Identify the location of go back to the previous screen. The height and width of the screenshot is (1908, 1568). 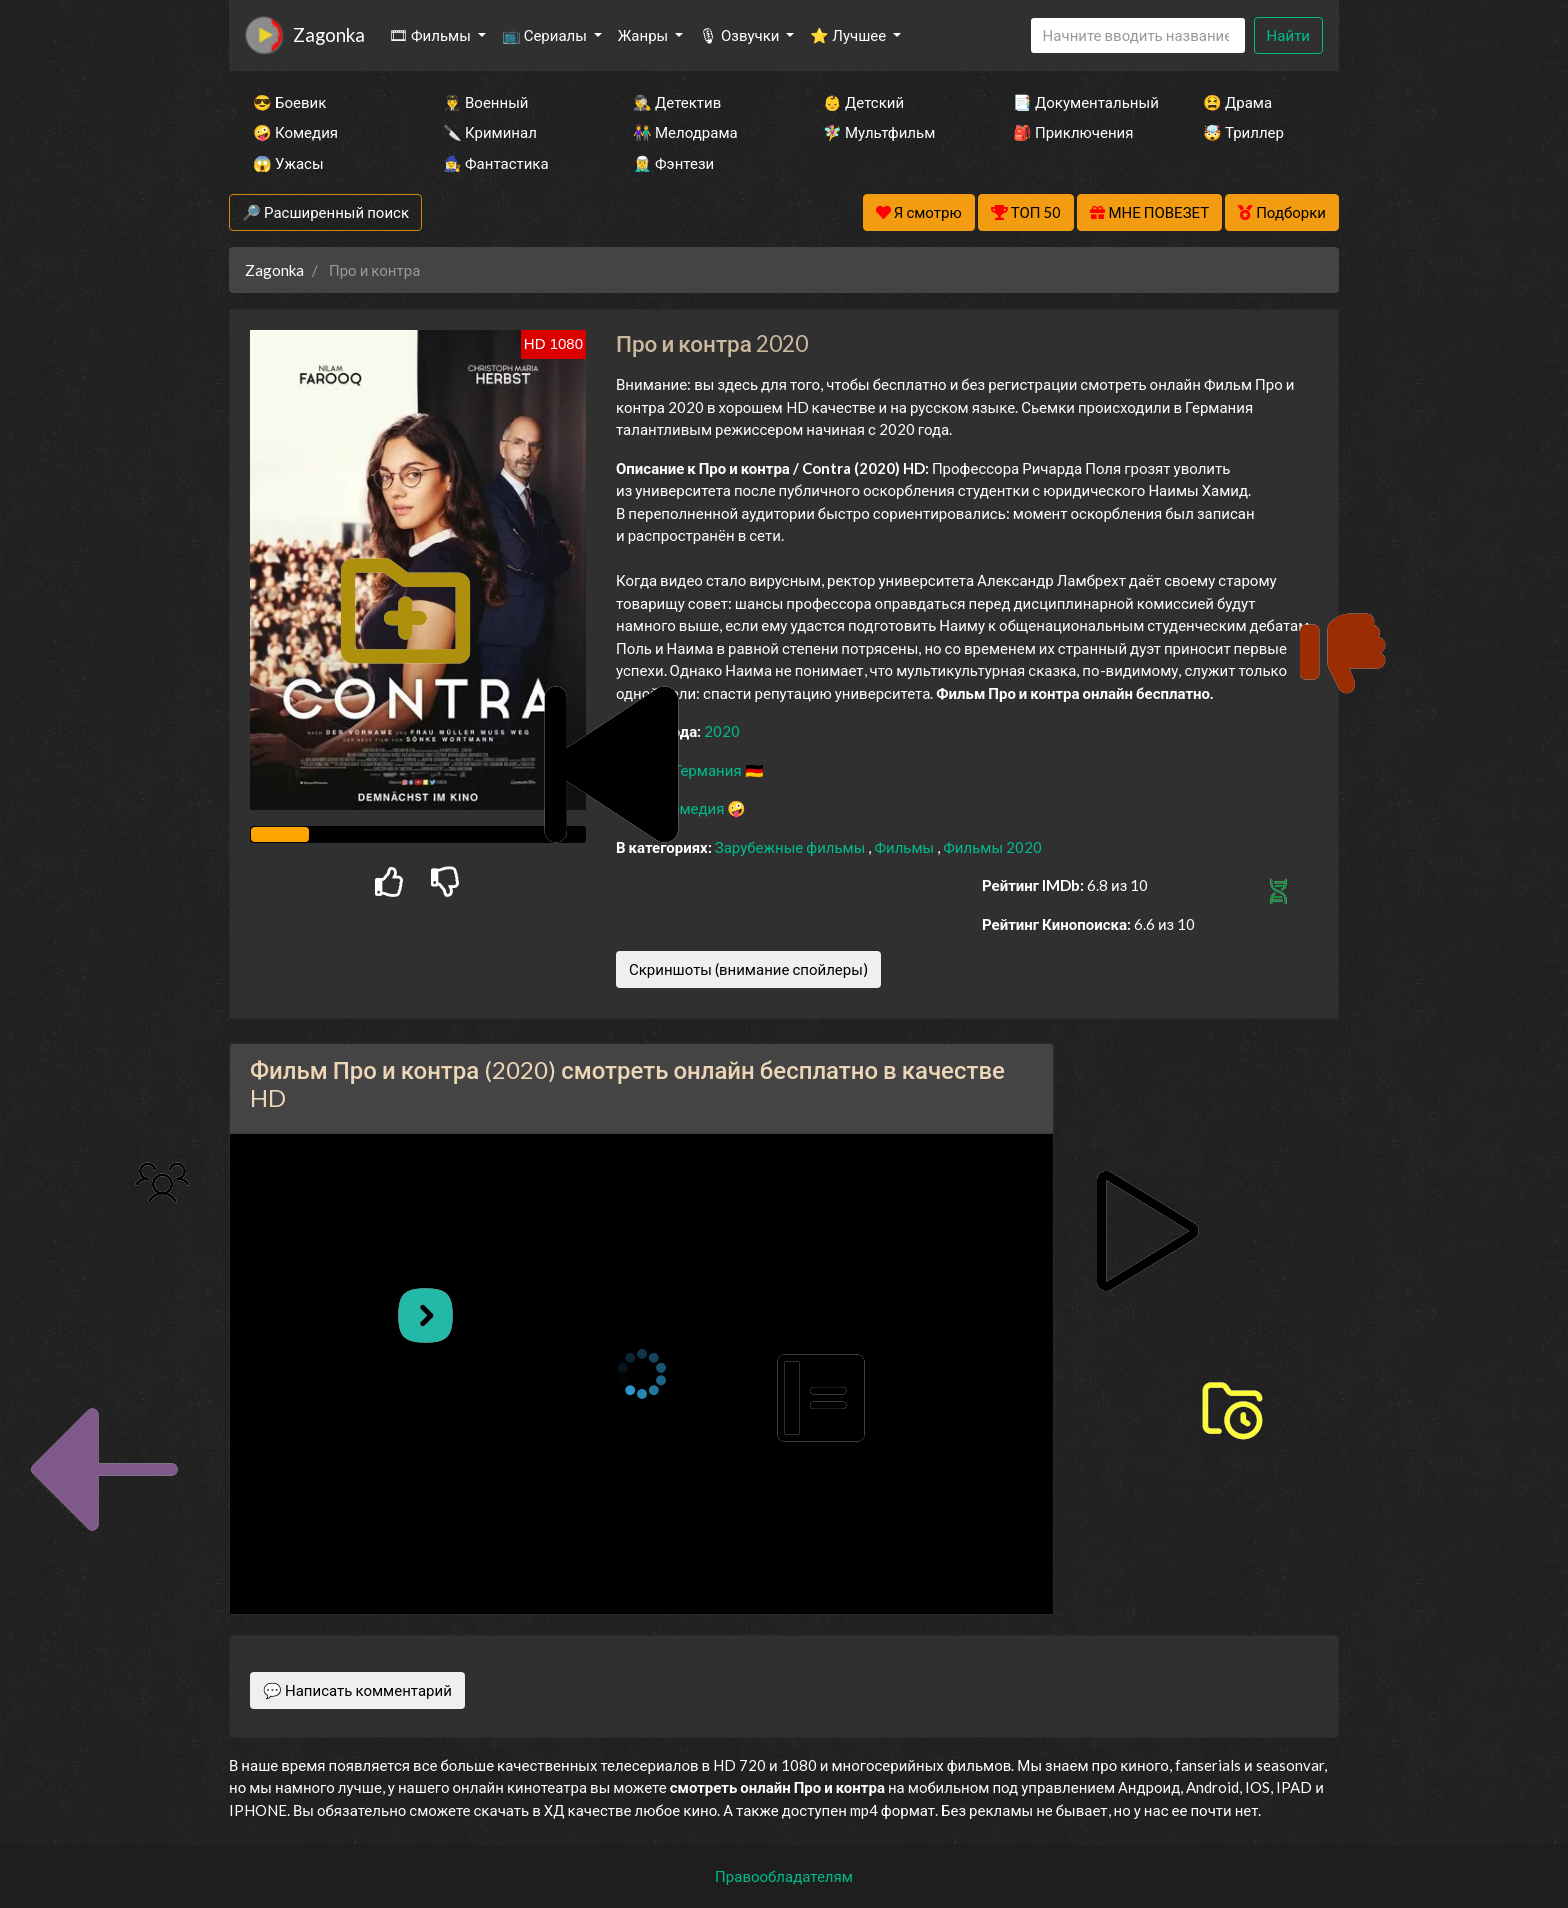
(104, 1469).